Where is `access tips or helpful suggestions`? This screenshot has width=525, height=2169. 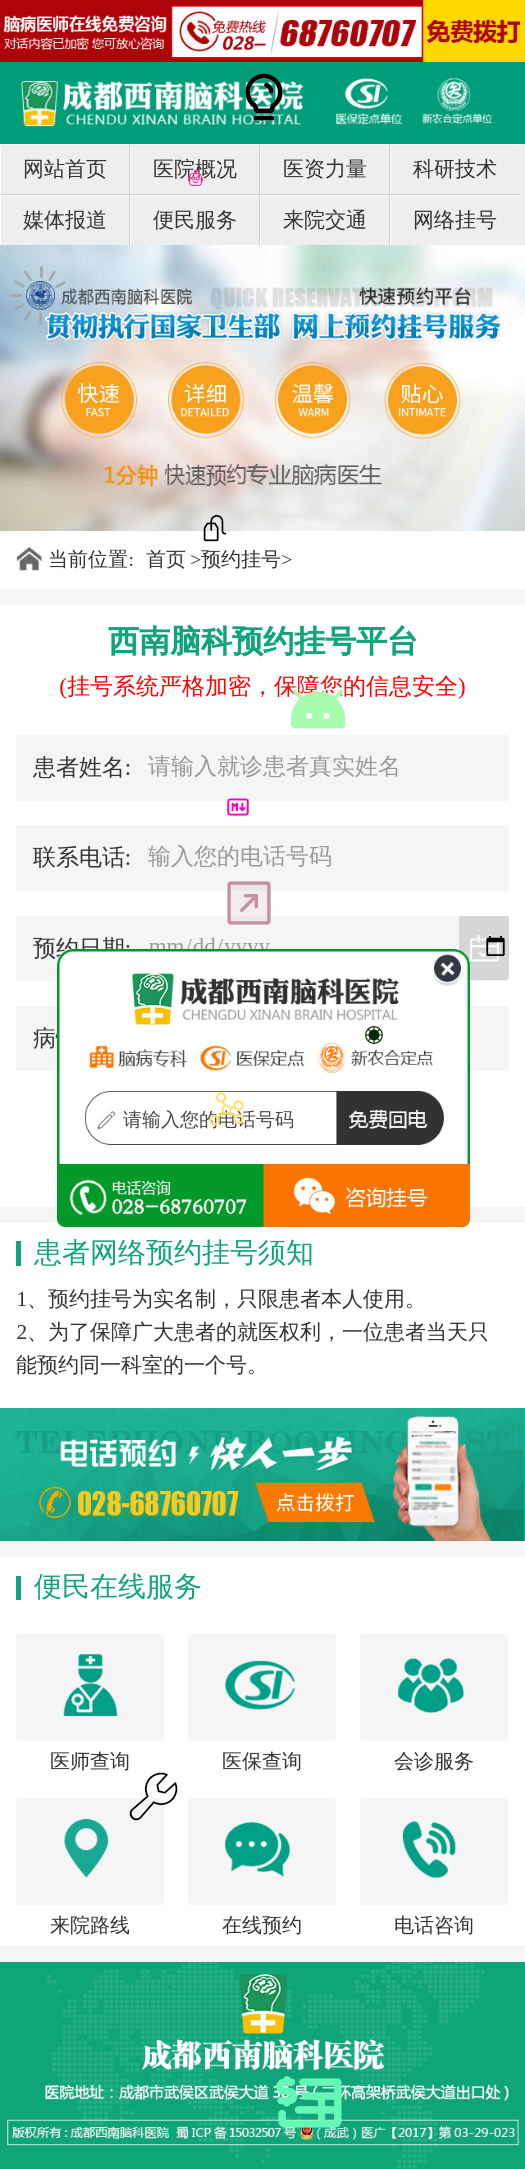
access tips or helpful suggestions is located at coordinates (264, 97).